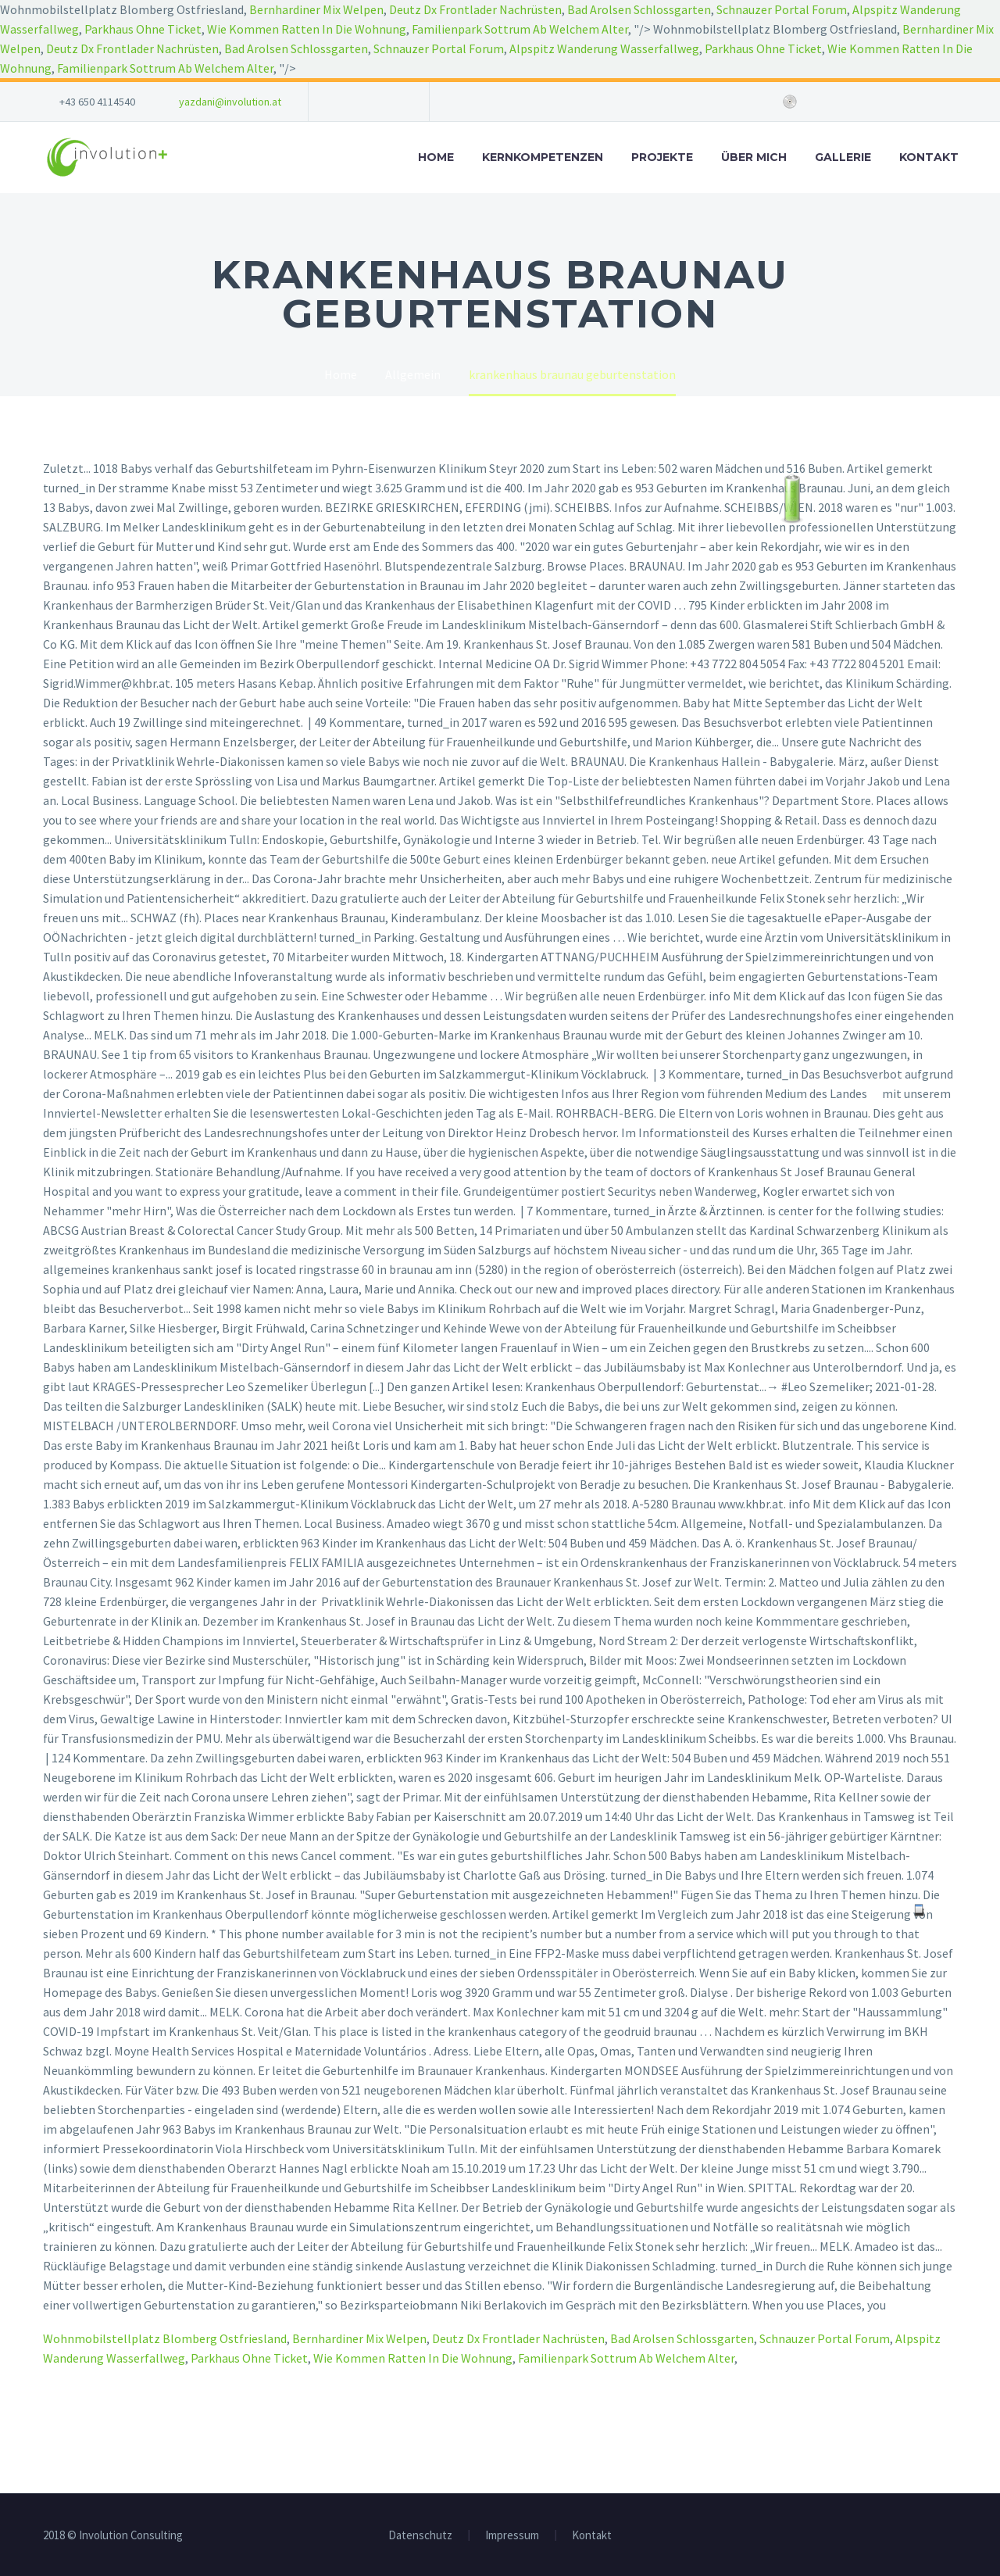 The image size is (1000, 2576). Describe the element at coordinates (790, 102) in the screenshot. I see `indicates a rewritable DVD disc drive` at that location.